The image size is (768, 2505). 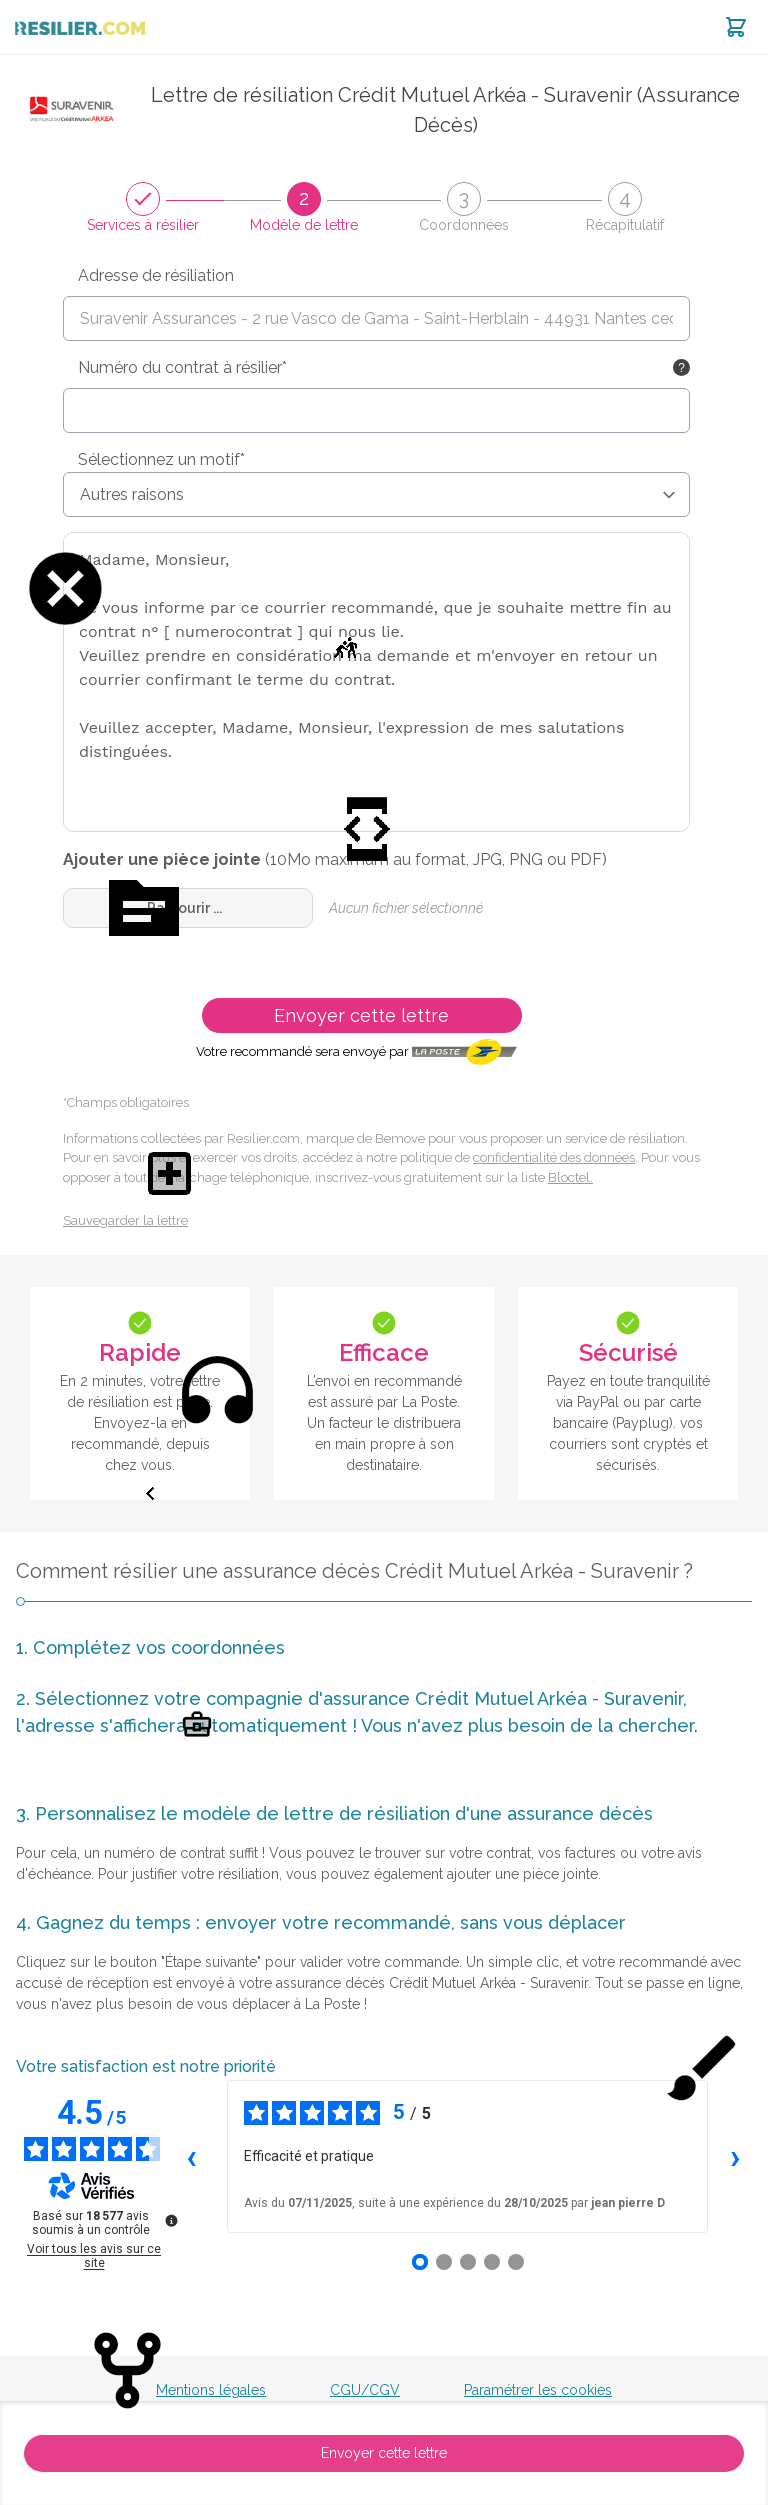 I want to click on view code branches or forks, so click(x=127, y=2370).